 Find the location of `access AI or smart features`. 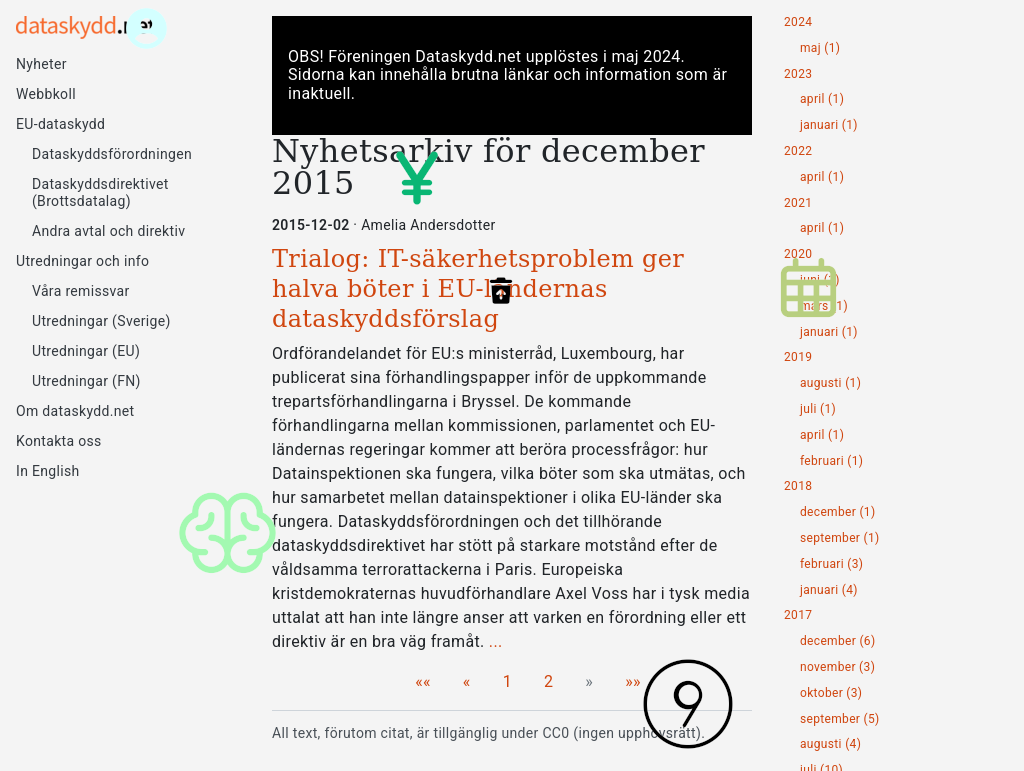

access AI or smart features is located at coordinates (227, 534).